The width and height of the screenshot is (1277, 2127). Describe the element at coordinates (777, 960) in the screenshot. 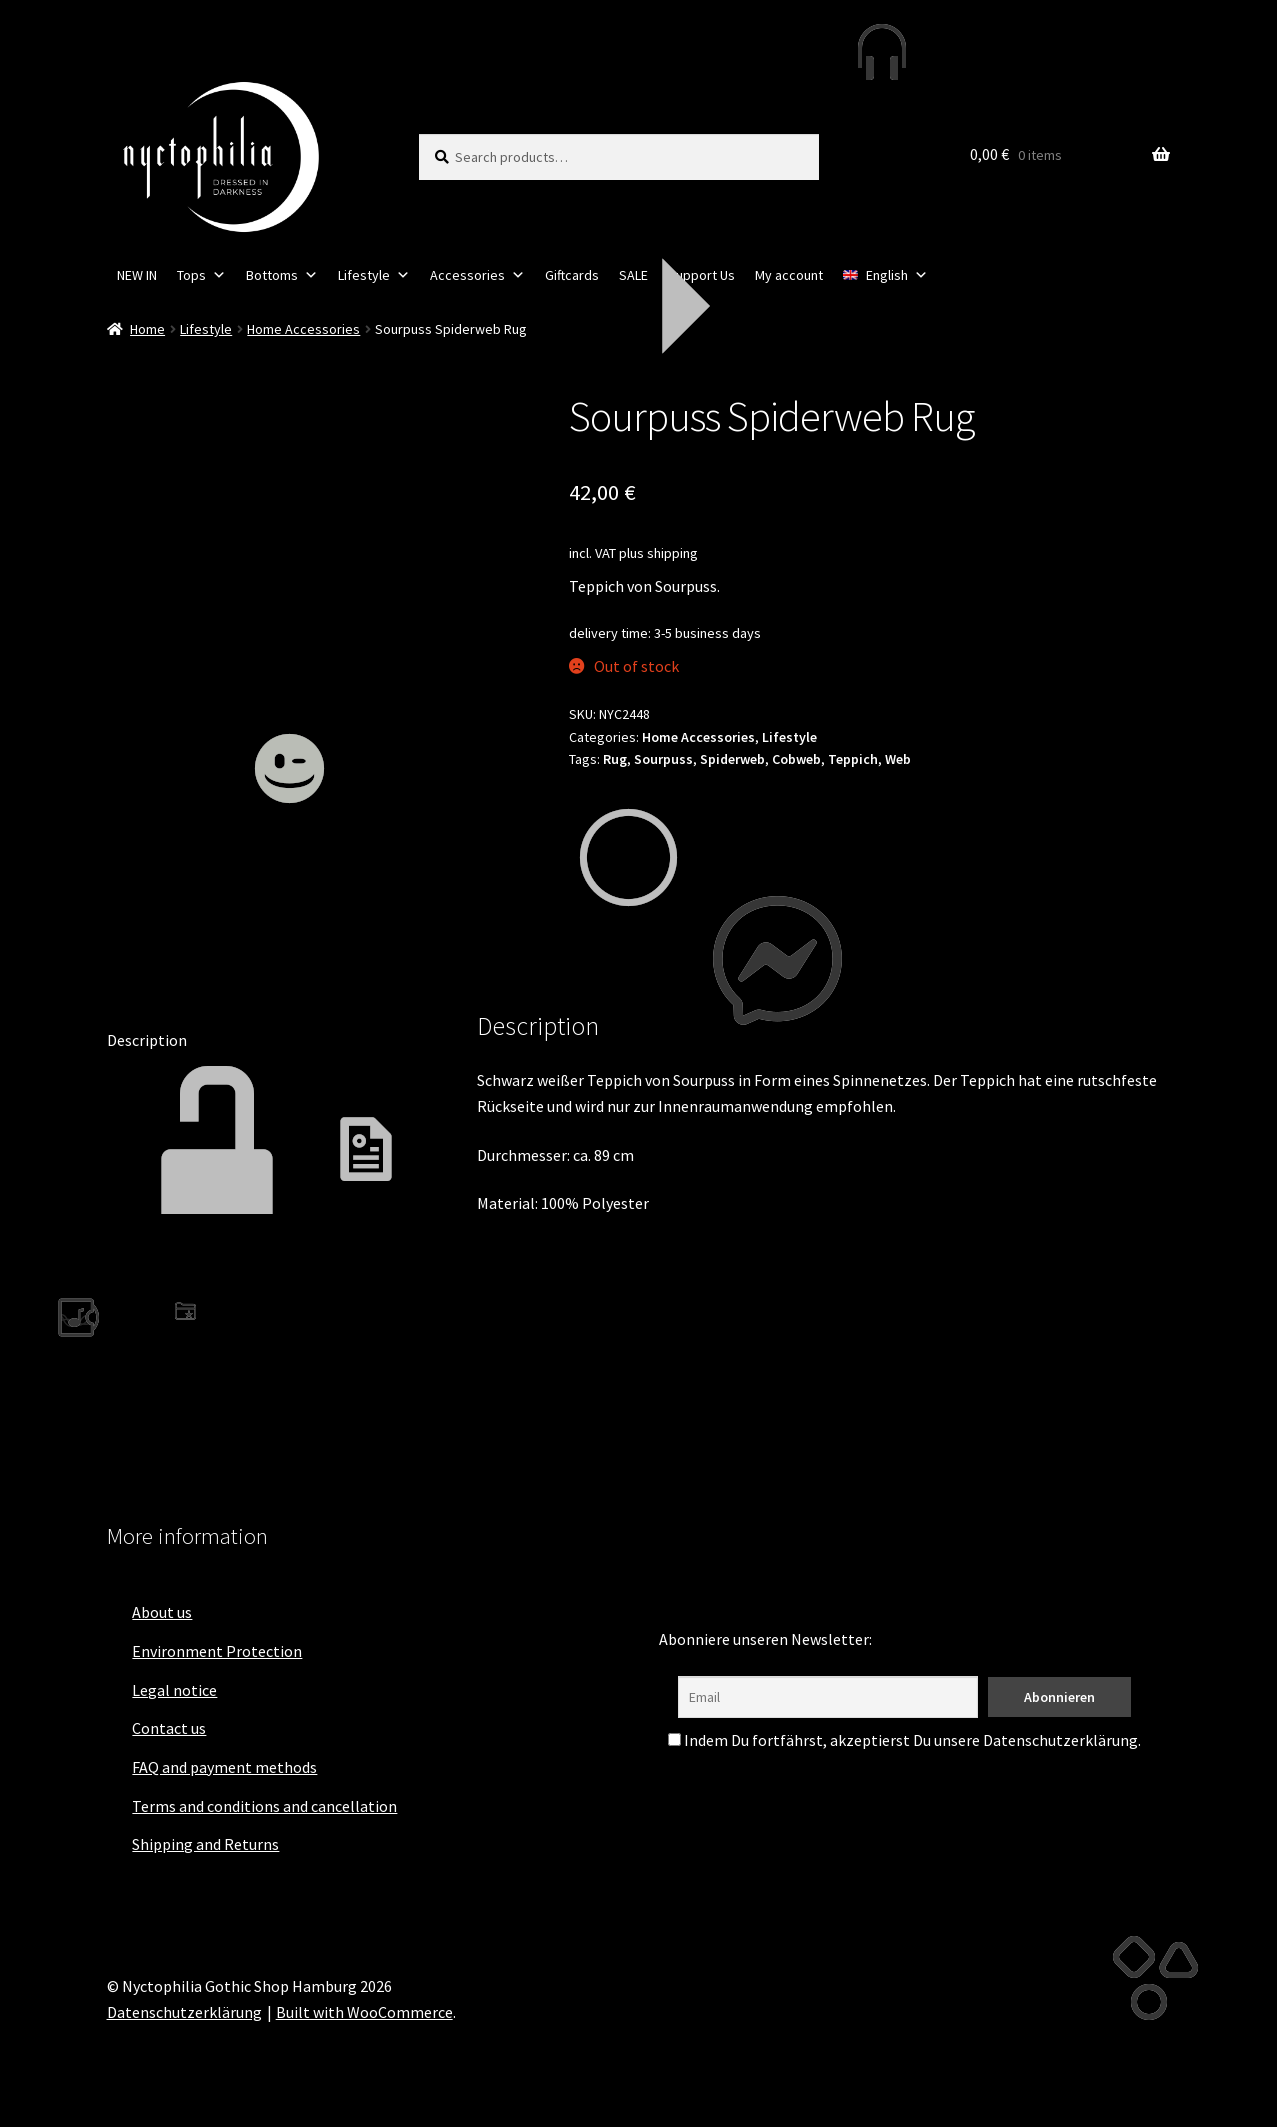

I see `open Caprine, a Facebook Messenger desktop client` at that location.